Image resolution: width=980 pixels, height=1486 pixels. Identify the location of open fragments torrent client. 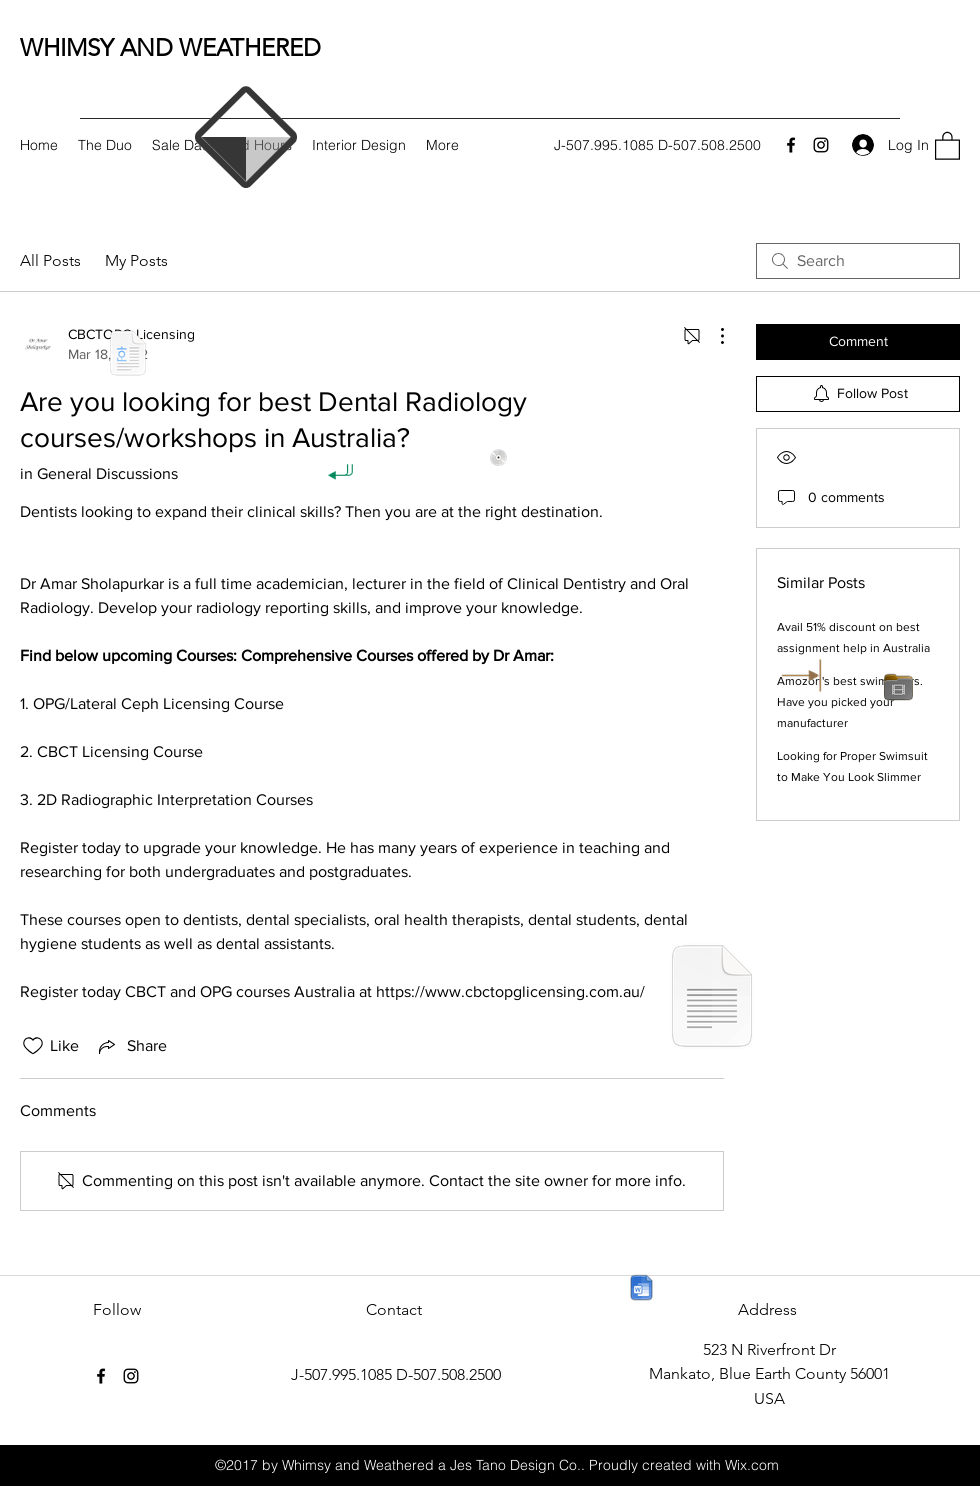
(246, 137).